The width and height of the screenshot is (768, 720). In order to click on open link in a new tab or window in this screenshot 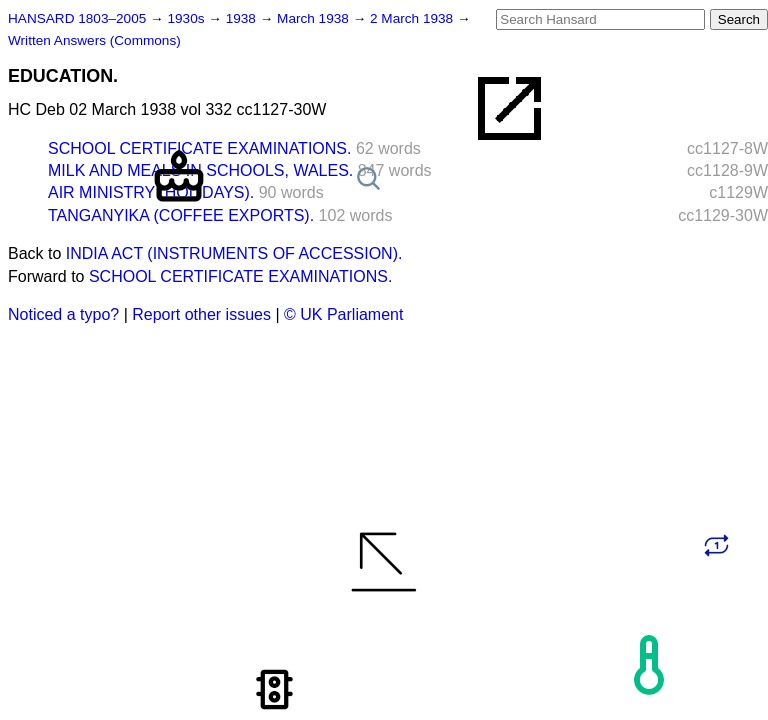, I will do `click(509, 108)`.